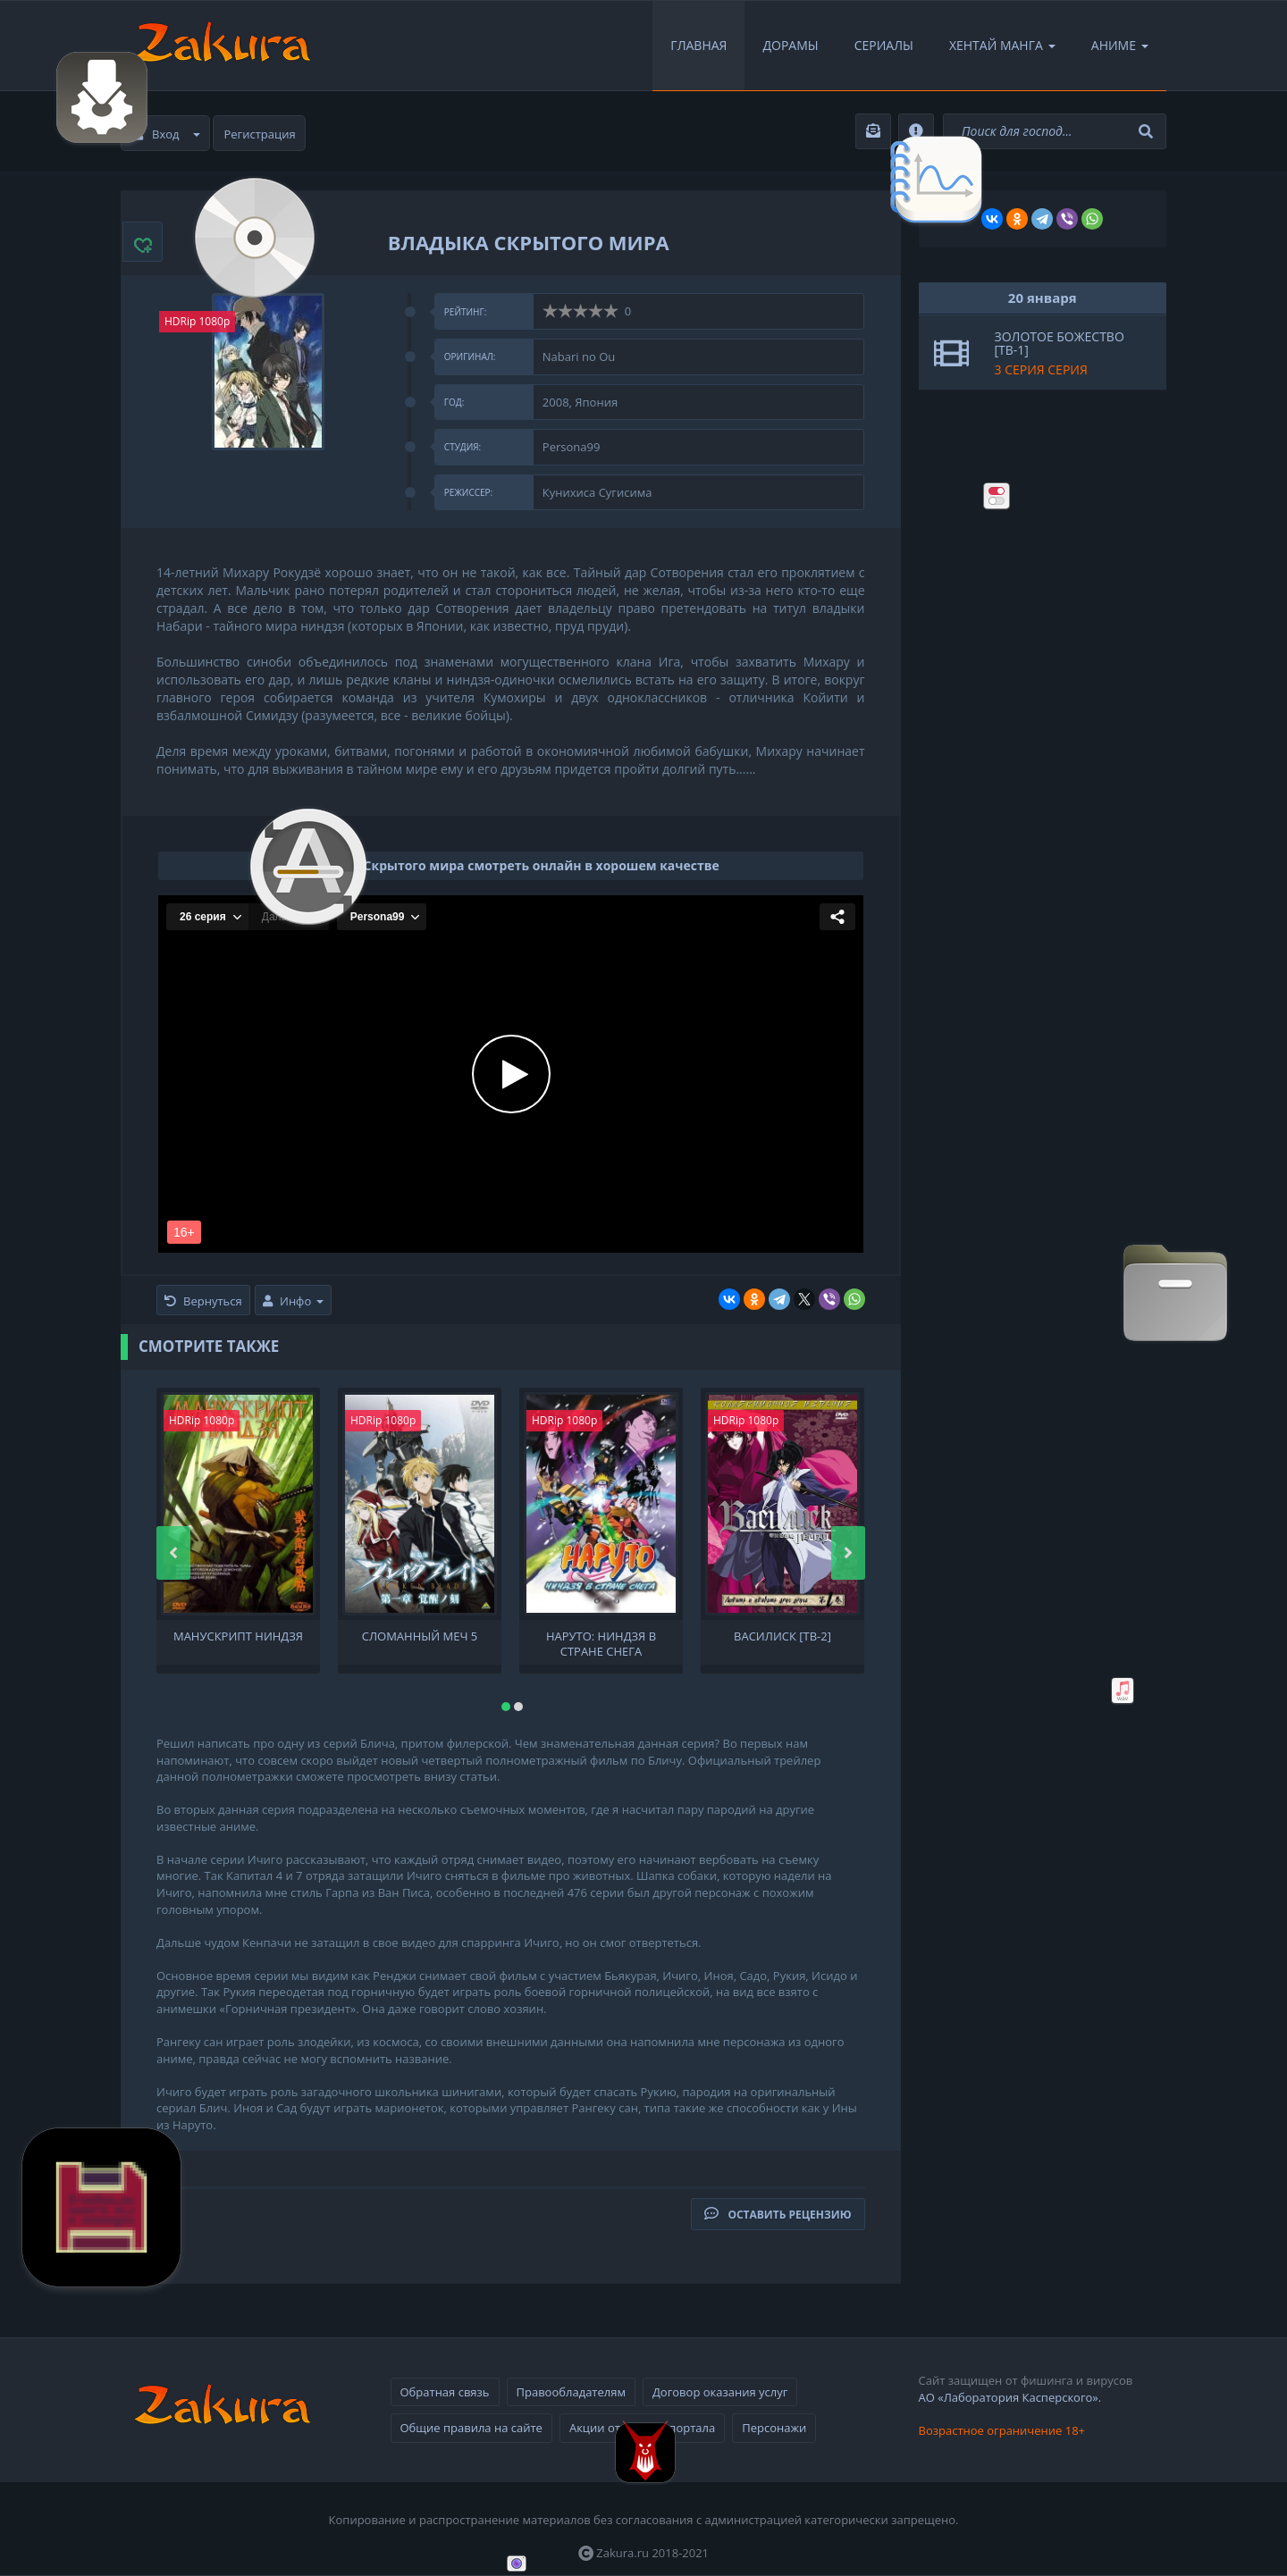 Image resolution: width=1287 pixels, height=2576 pixels. I want to click on check for and install system software updates, so click(308, 867).